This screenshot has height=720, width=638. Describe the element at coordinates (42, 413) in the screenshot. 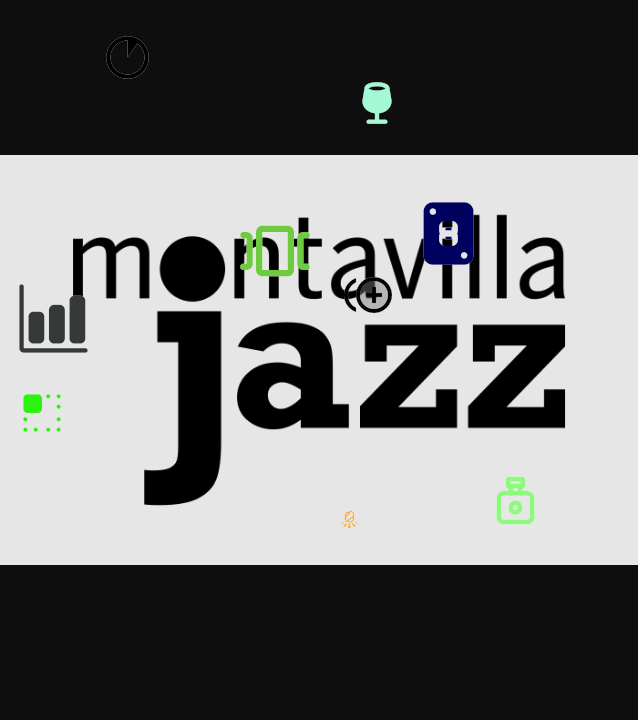

I see `align content to top-left corner` at that location.